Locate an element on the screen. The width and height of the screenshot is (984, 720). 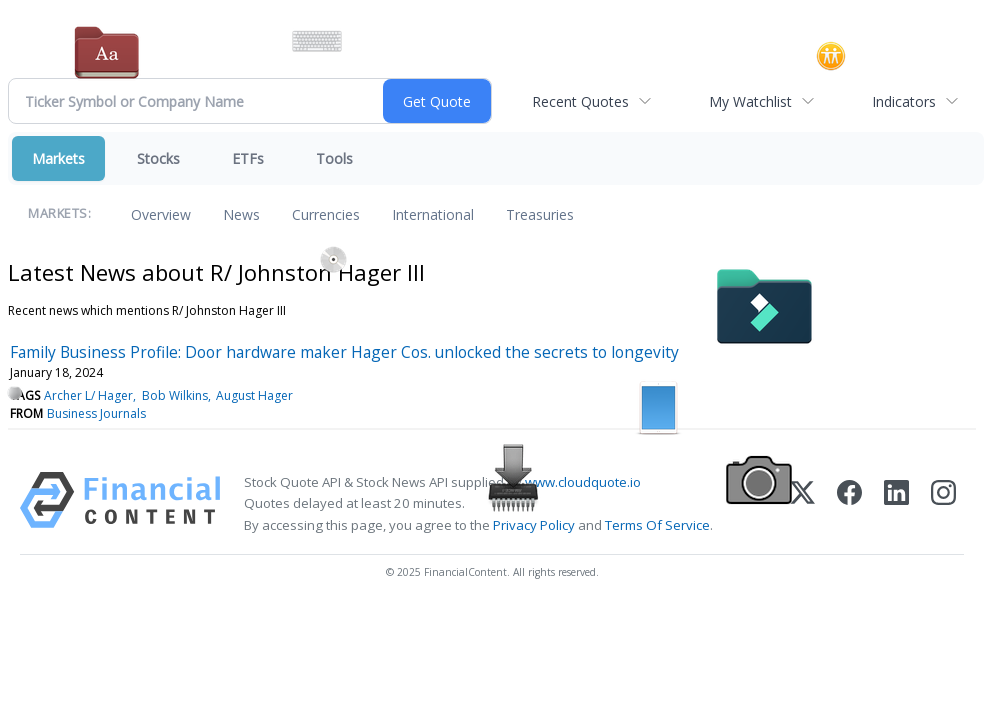
update firmware on connected accessories is located at coordinates (513, 478).